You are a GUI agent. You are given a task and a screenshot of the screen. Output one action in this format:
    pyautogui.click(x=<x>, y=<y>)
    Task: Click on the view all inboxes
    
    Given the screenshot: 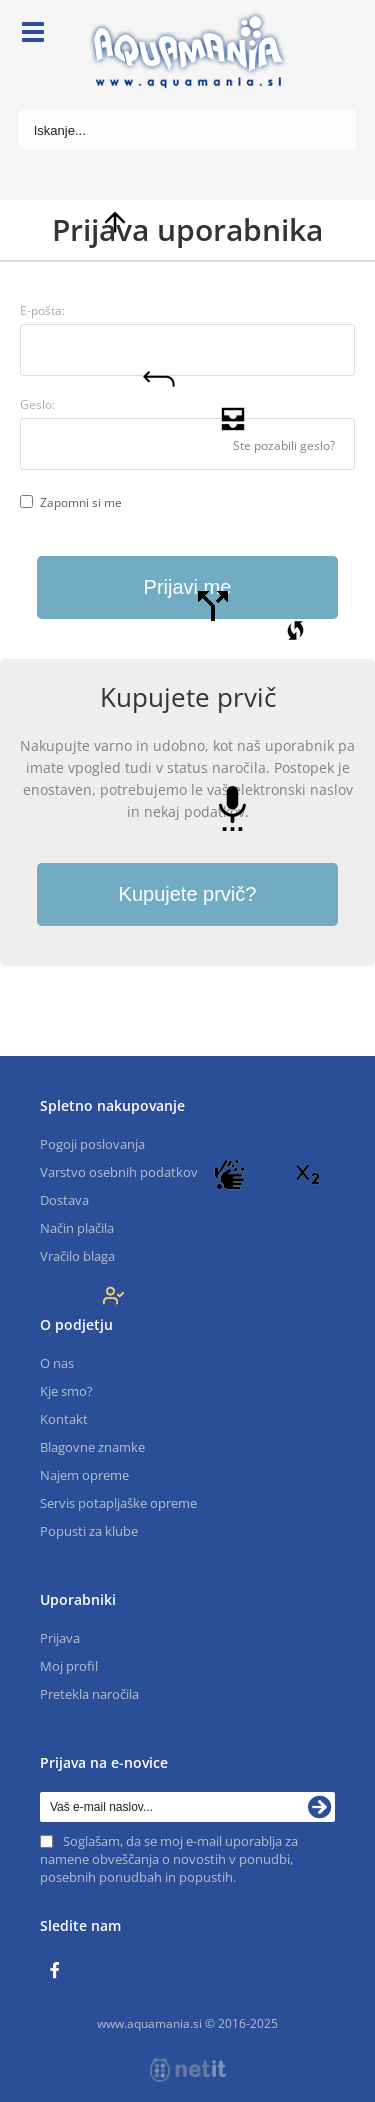 What is the action you would take?
    pyautogui.click(x=233, y=419)
    